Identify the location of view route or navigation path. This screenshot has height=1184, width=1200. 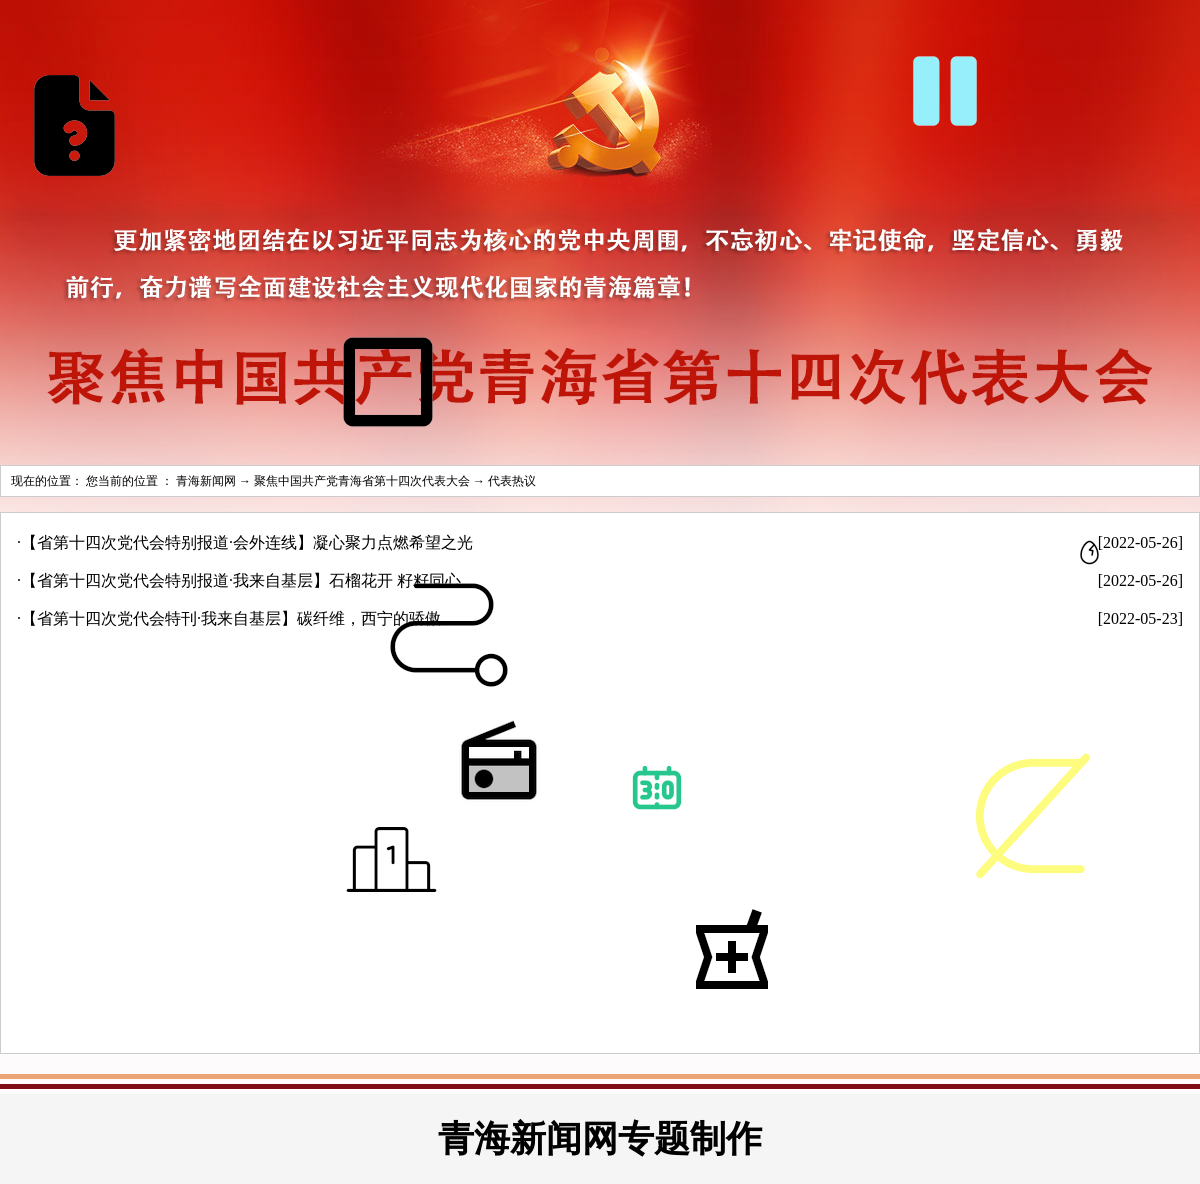
(449, 628).